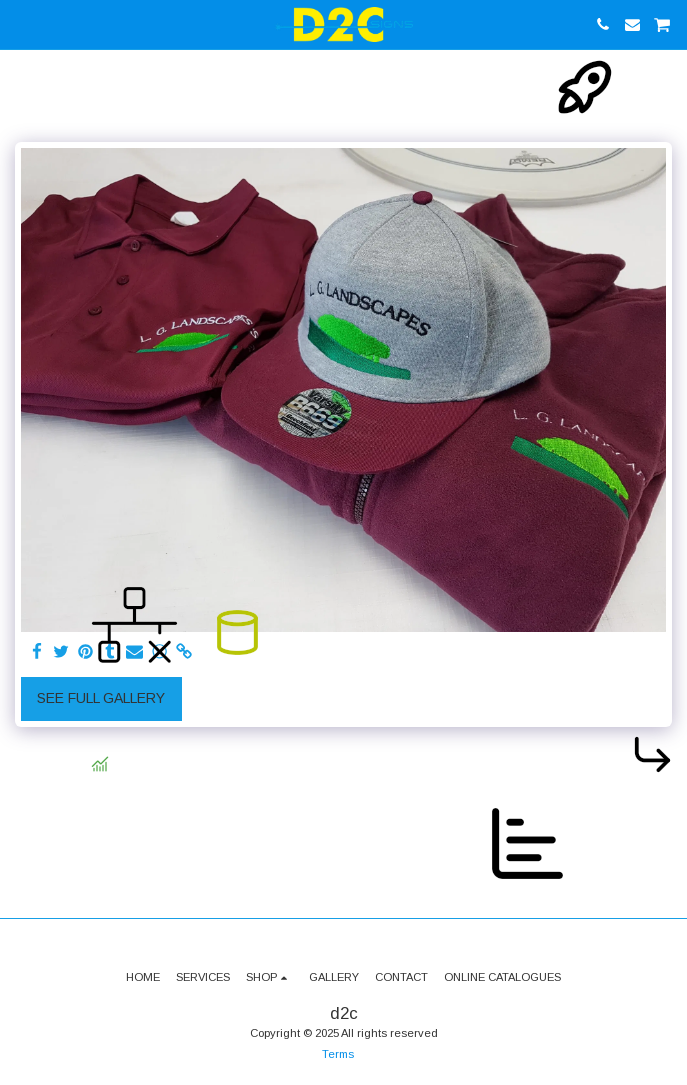 The image size is (687, 1085). Describe the element at coordinates (134, 626) in the screenshot. I see `network connection failed or unavailable` at that location.